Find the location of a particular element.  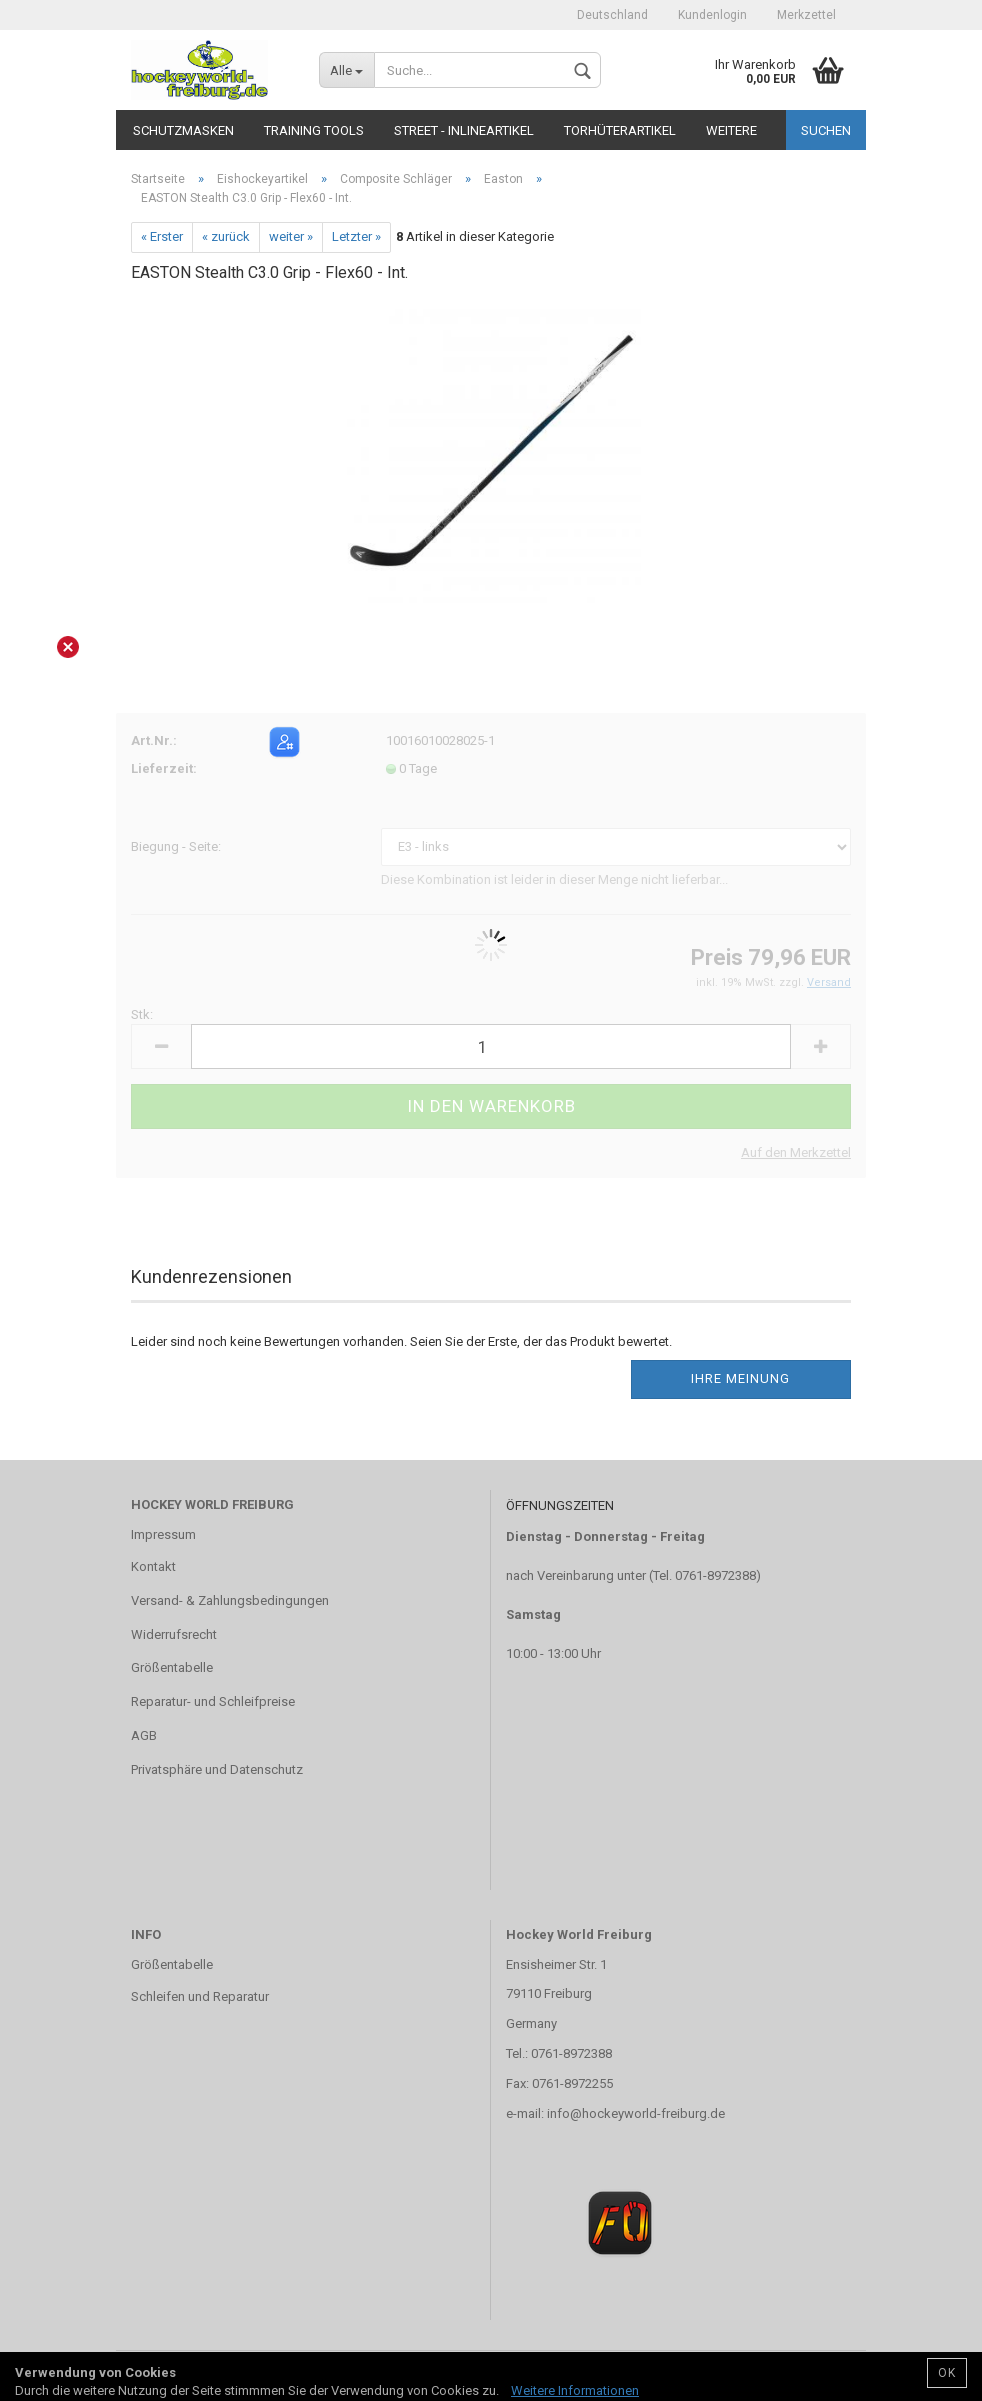

access administrator or sudo user preferences is located at coordinates (284, 742).